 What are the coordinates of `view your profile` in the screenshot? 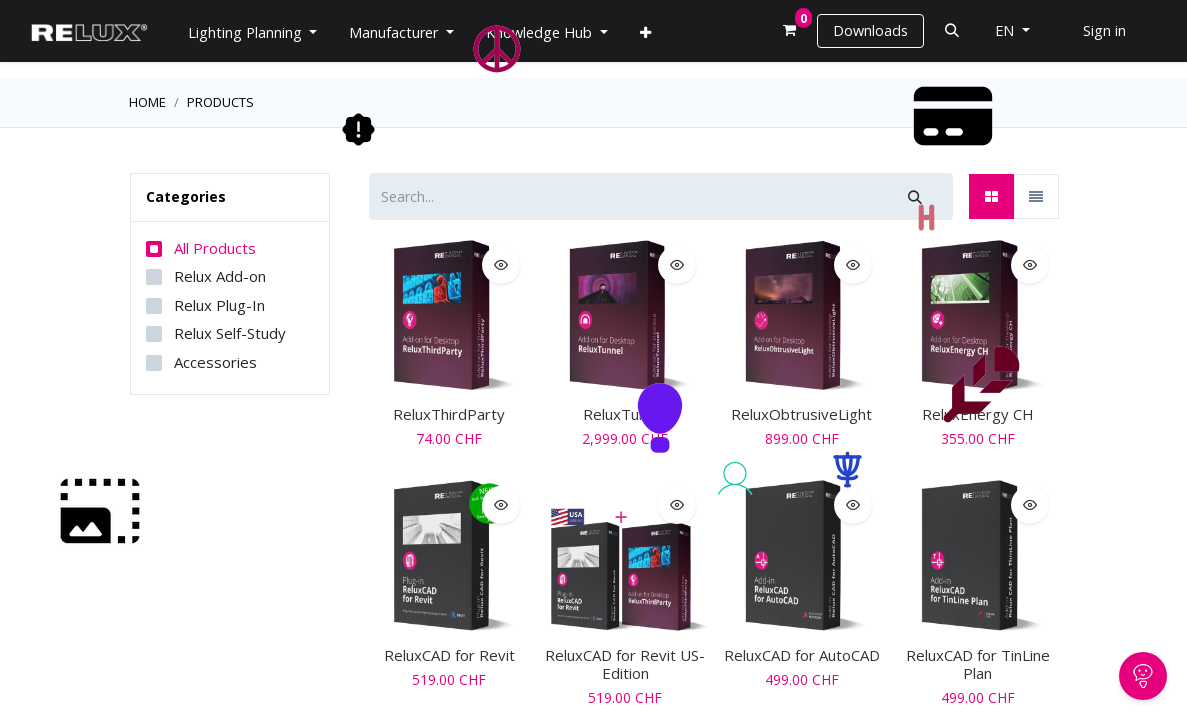 It's located at (735, 479).